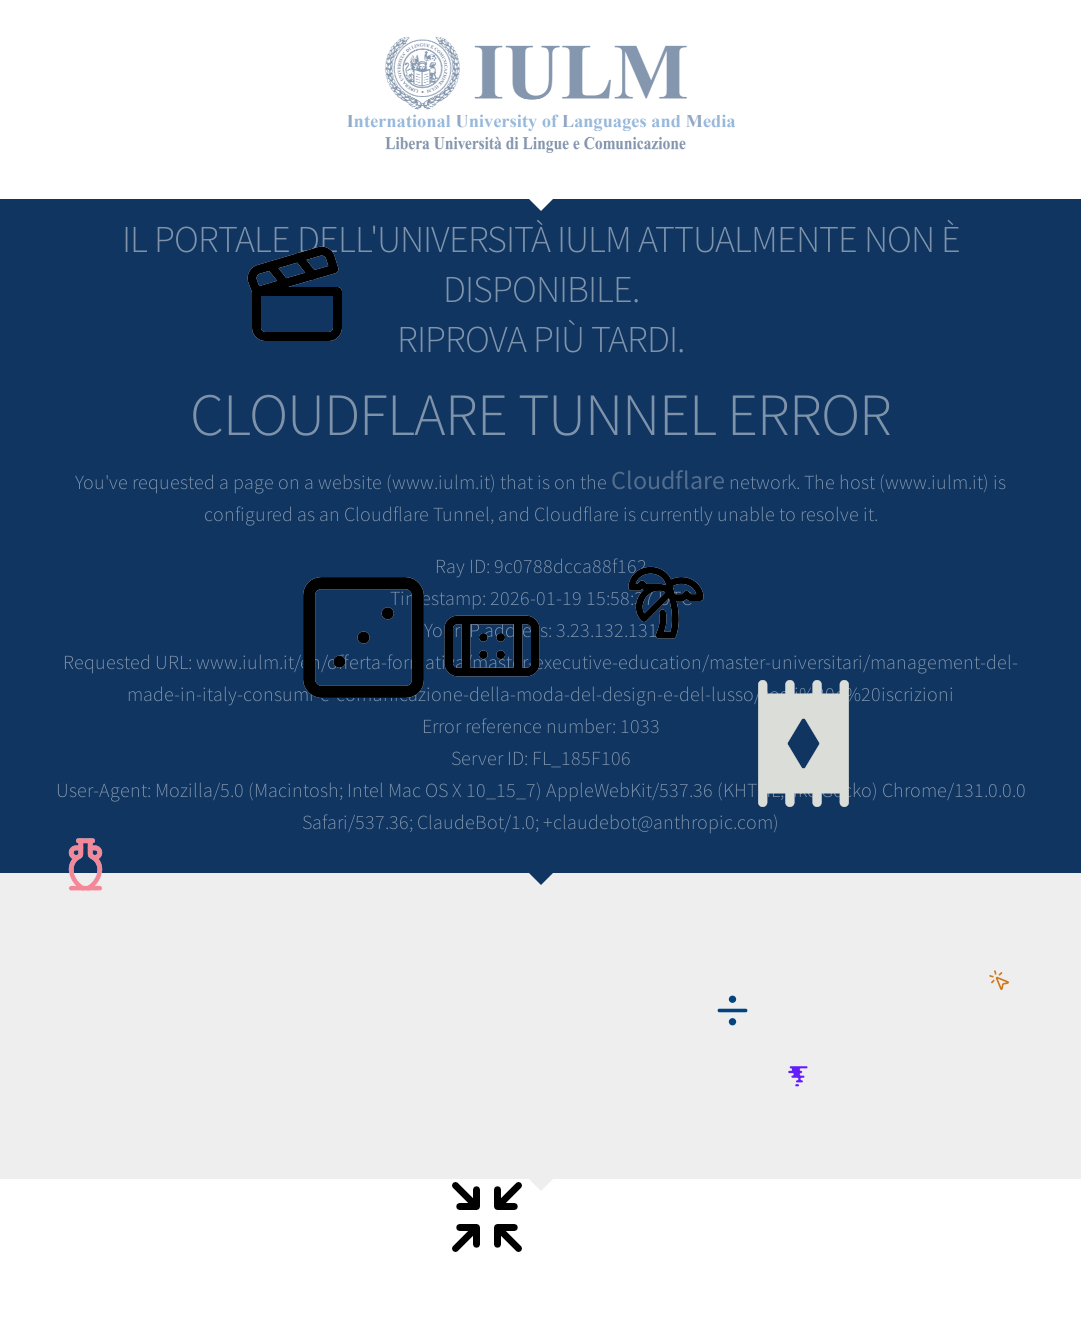  I want to click on browse tropical or beach vacation destinations, so click(666, 601).